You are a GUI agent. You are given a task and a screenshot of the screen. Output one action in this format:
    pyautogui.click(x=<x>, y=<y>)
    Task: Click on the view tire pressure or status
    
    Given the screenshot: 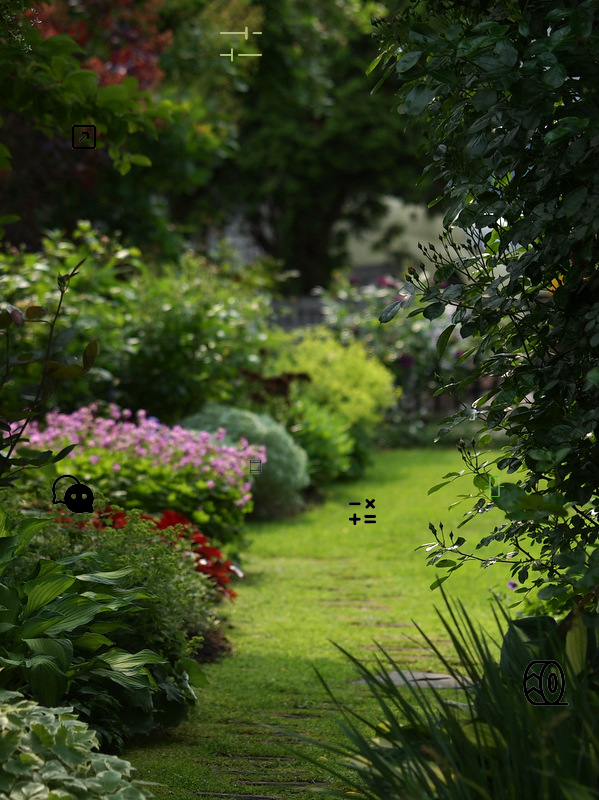 What is the action you would take?
    pyautogui.click(x=544, y=683)
    